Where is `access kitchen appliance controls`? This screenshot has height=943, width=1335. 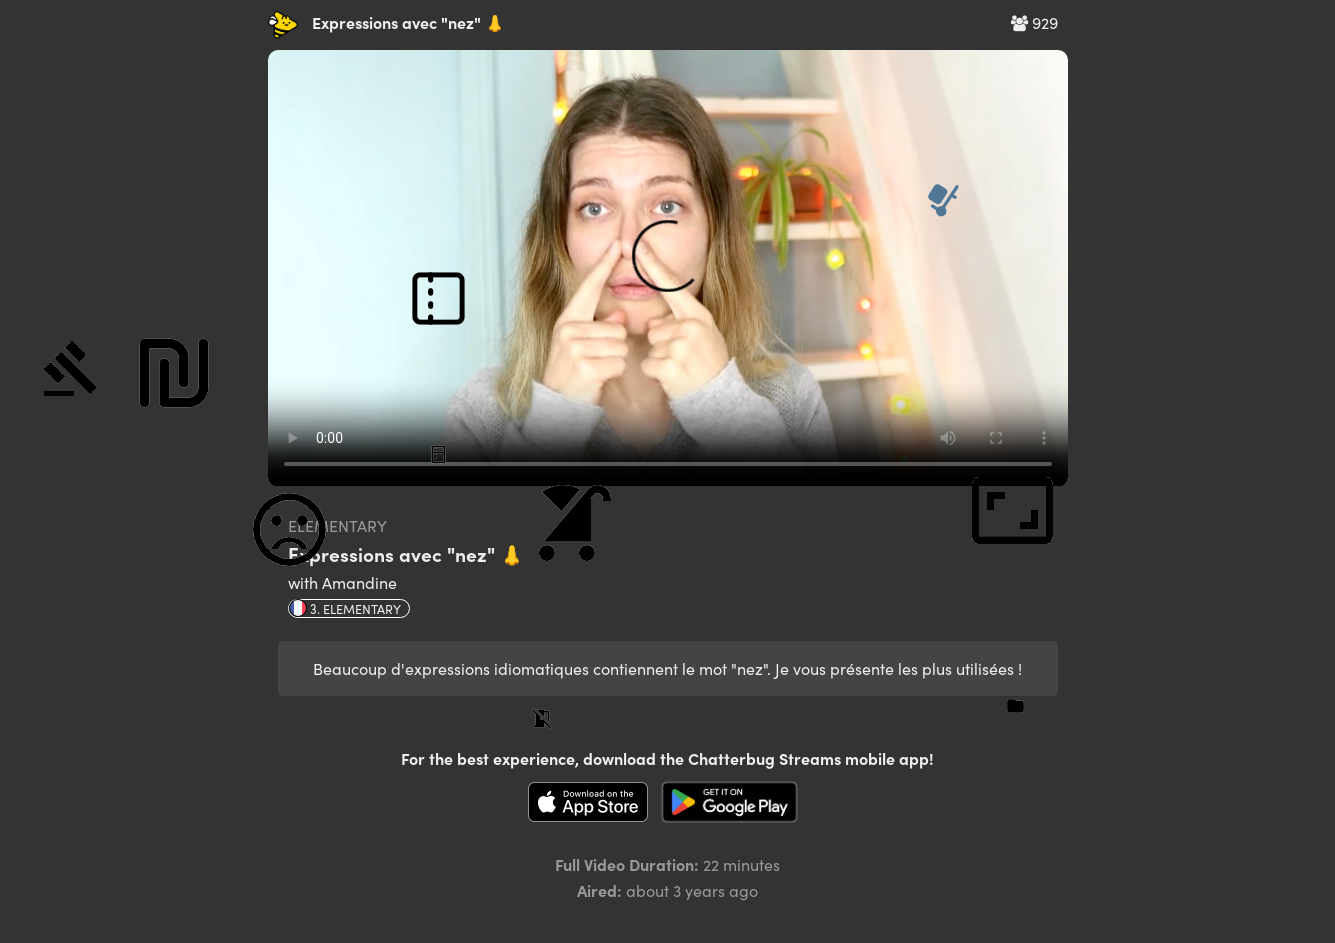 access kitchen appliance controls is located at coordinates (438, 454).